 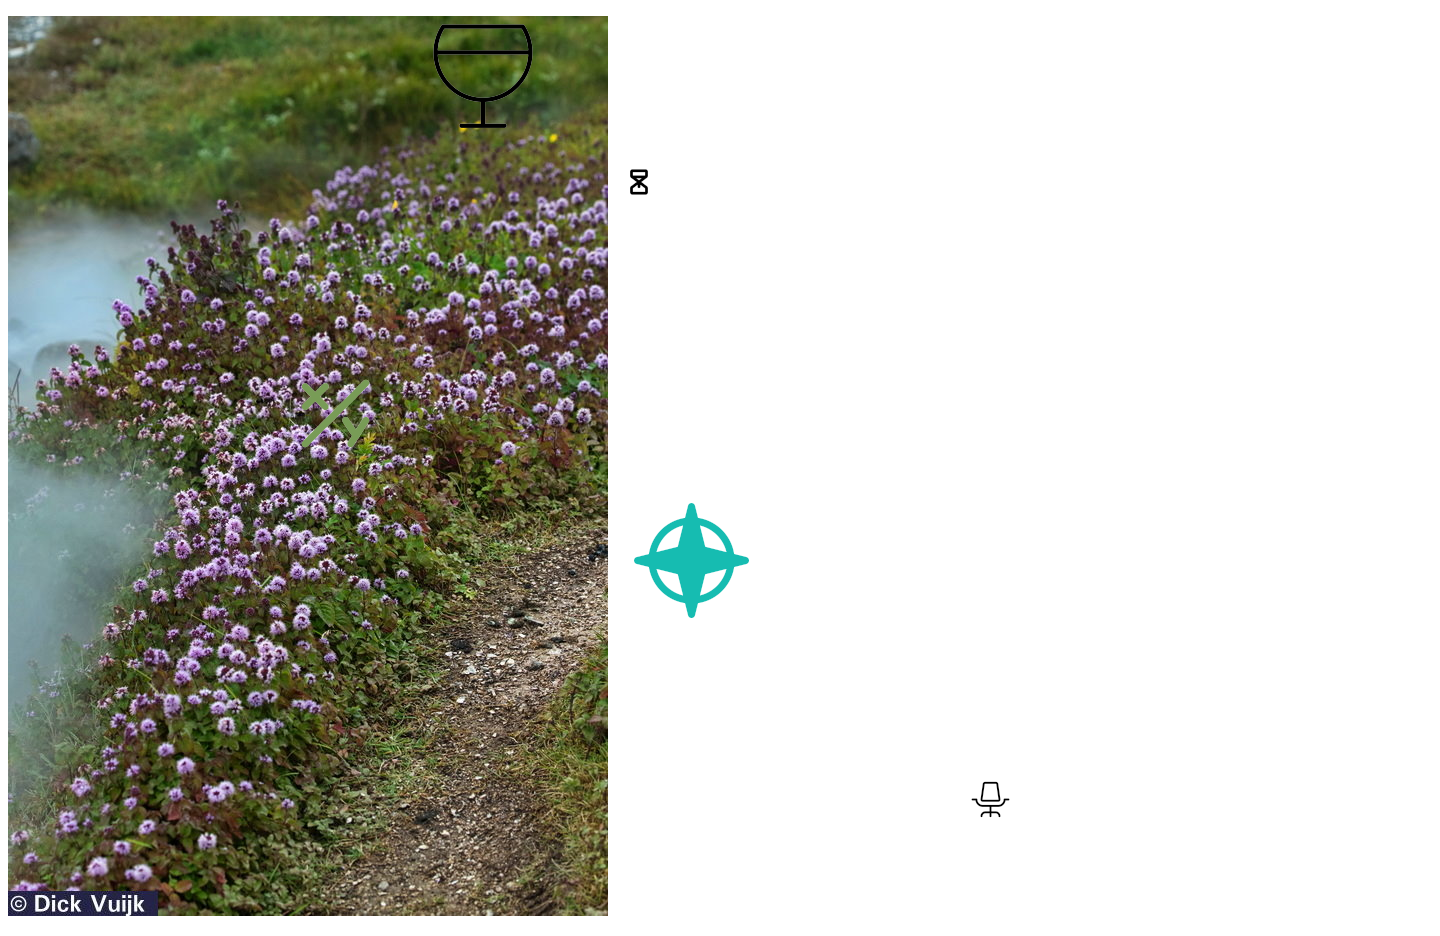 I want to click on access navigation or compass features, so click(x=691, y=560).